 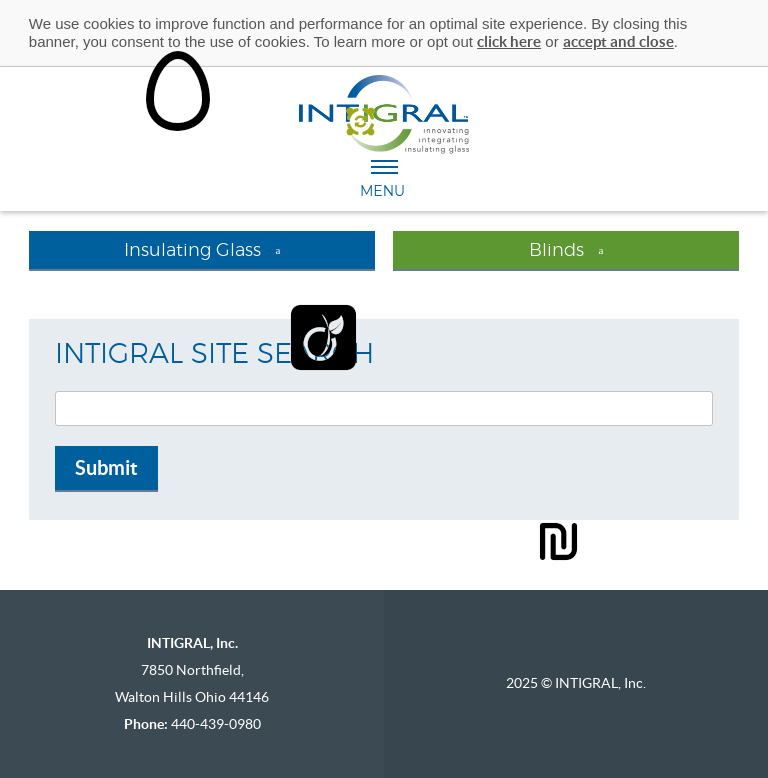 I want to click on indicates Israeli shekel currency, so click(x=558, y=541).